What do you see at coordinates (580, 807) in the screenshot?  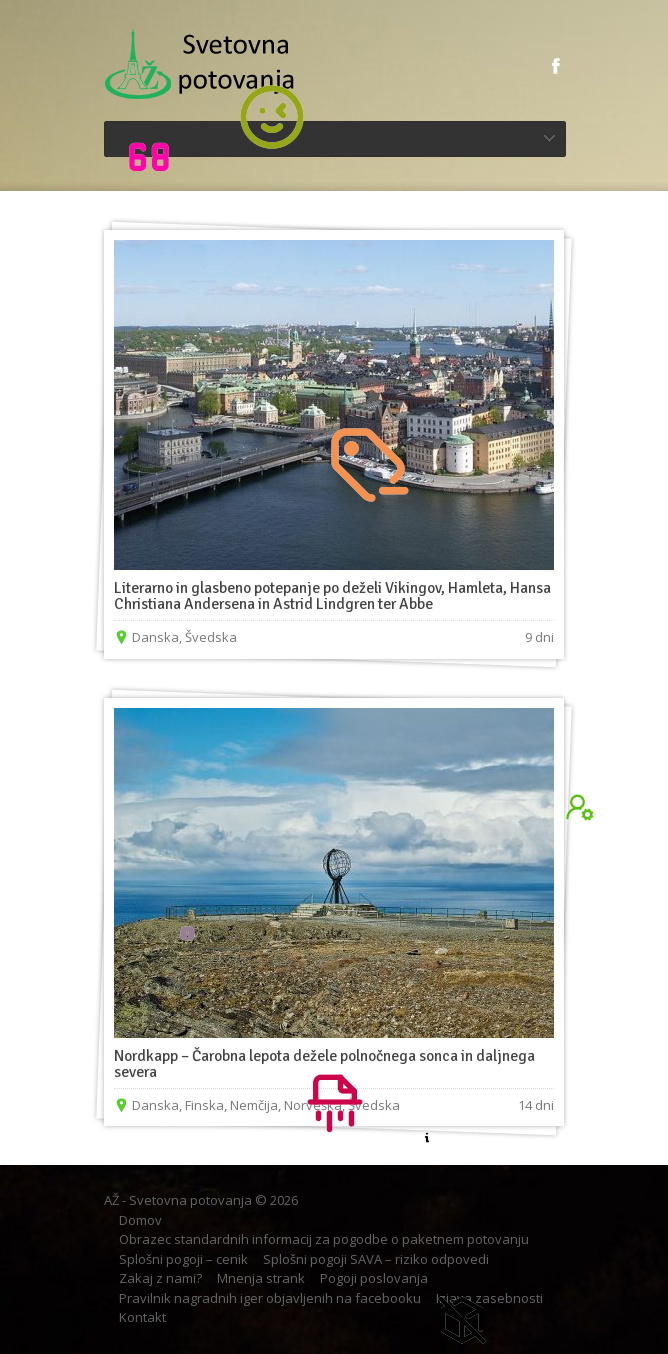 I see `access user account settings` at bounding box center [580, 807].